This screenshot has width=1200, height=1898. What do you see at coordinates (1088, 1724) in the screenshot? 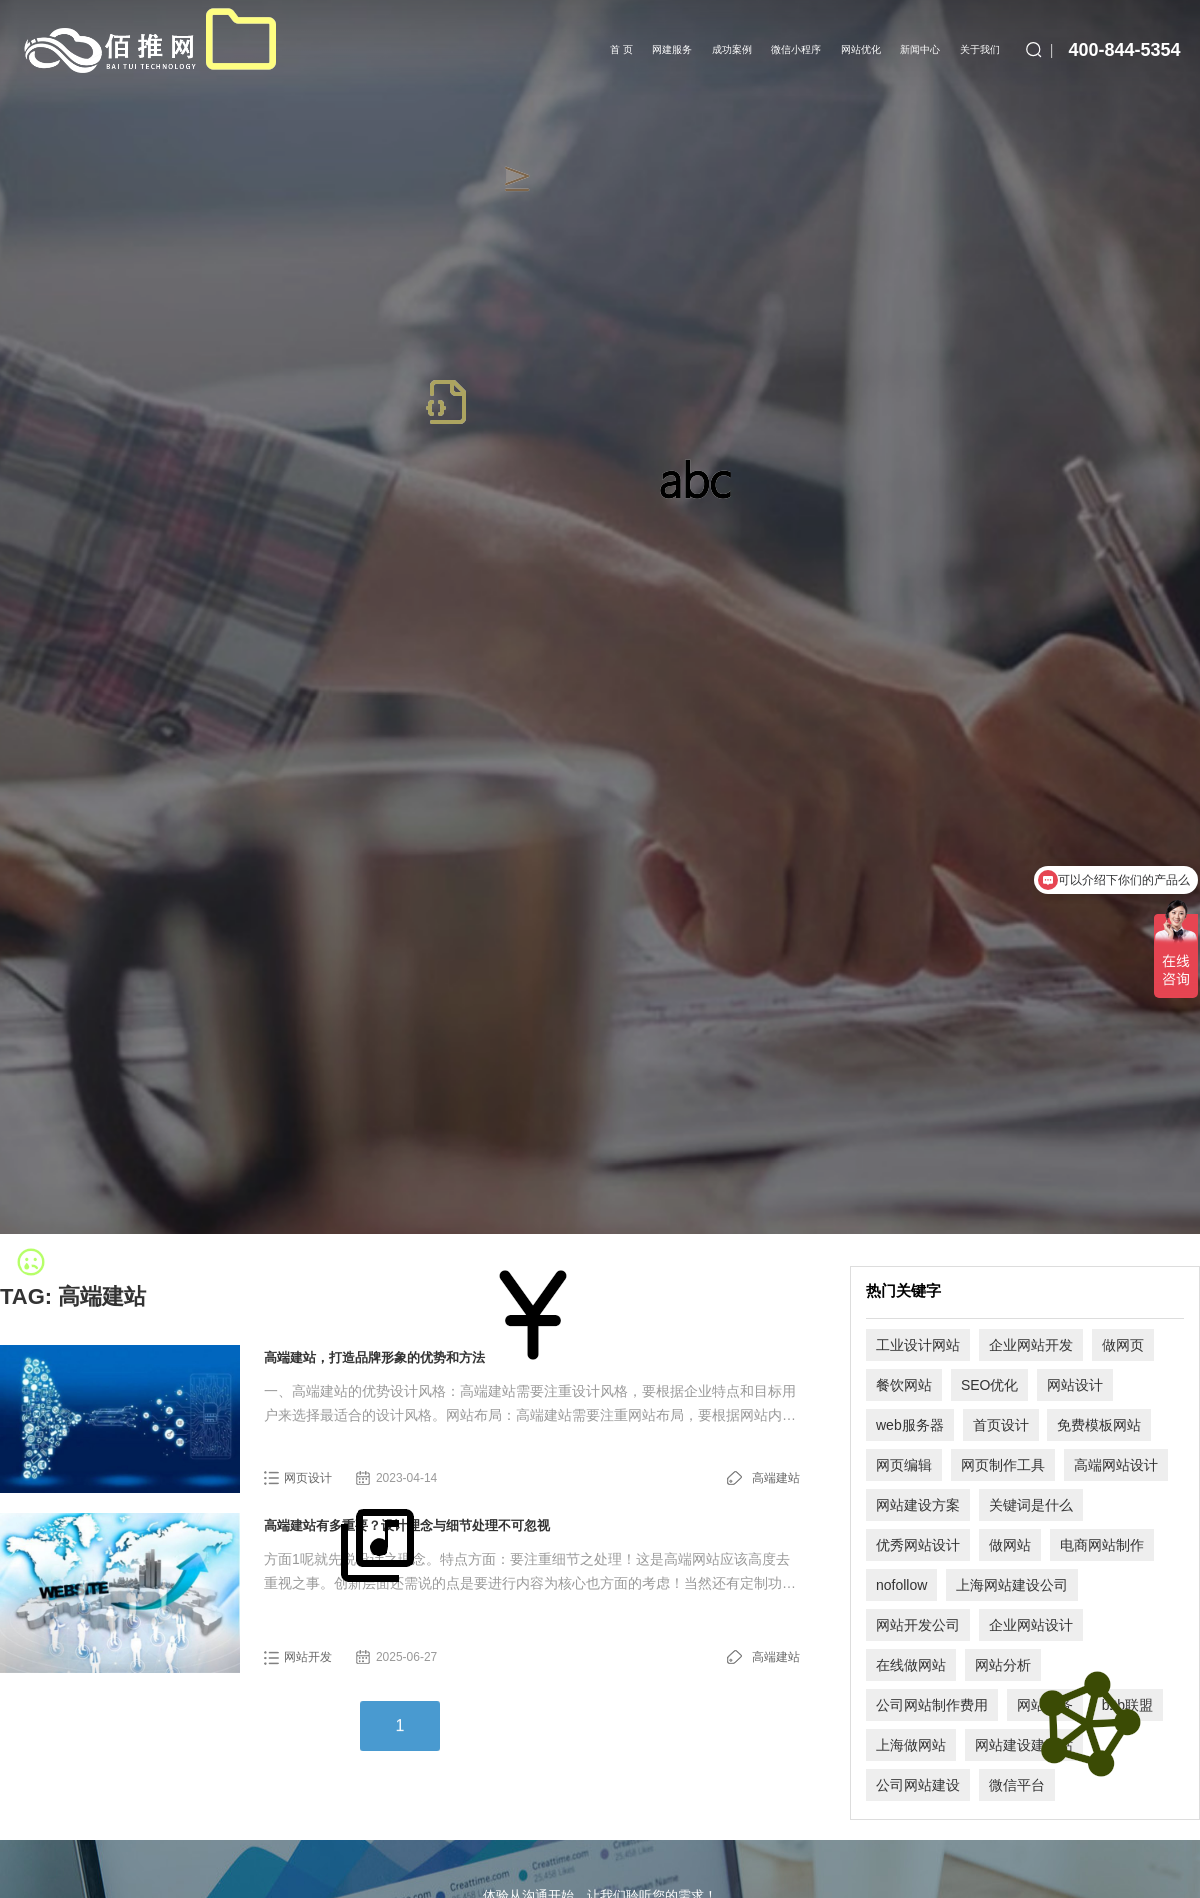
I see `connect to the fediverse network` at bounding box center [1088, 1724].